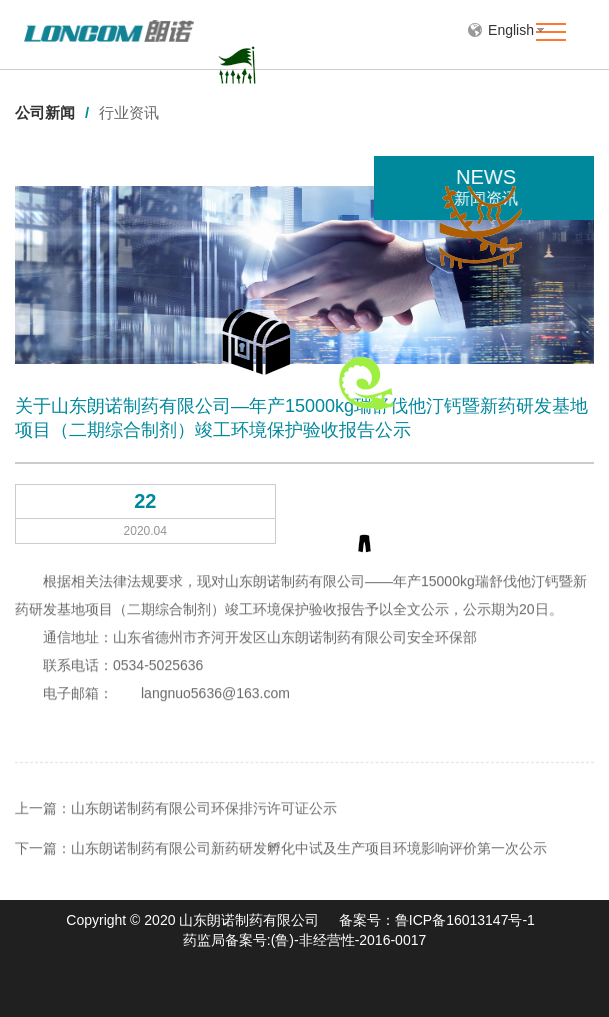 The image size is (609, 1017). Describe the element at coordinates (480, 227) in the screenshot. I see `nature or plant-themed game element` at that location.